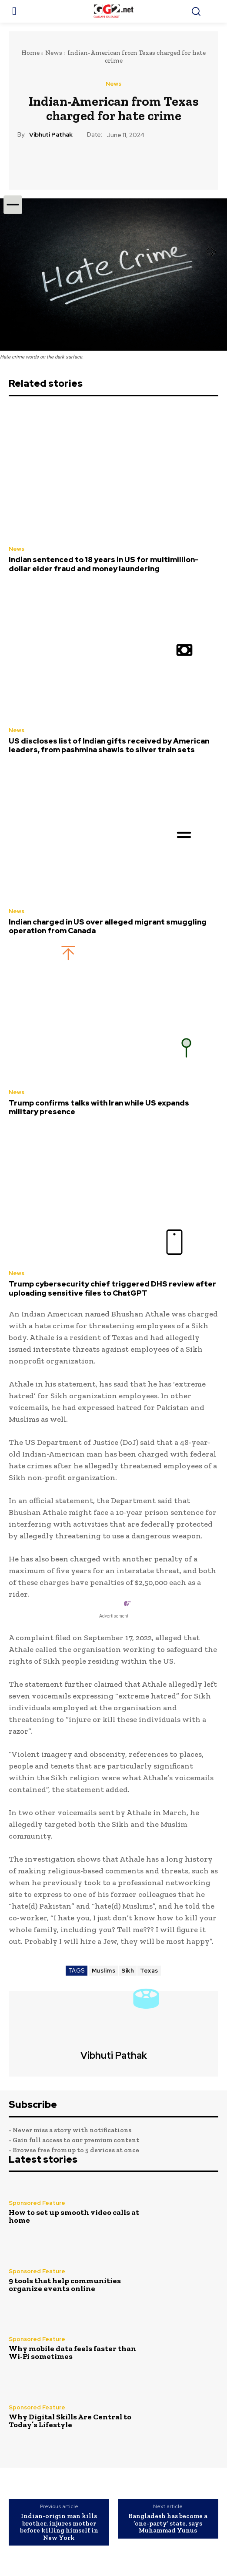  Describe the element at coordinates (184, 650) in the screenshot. I see `view payment or billing information` at that location.